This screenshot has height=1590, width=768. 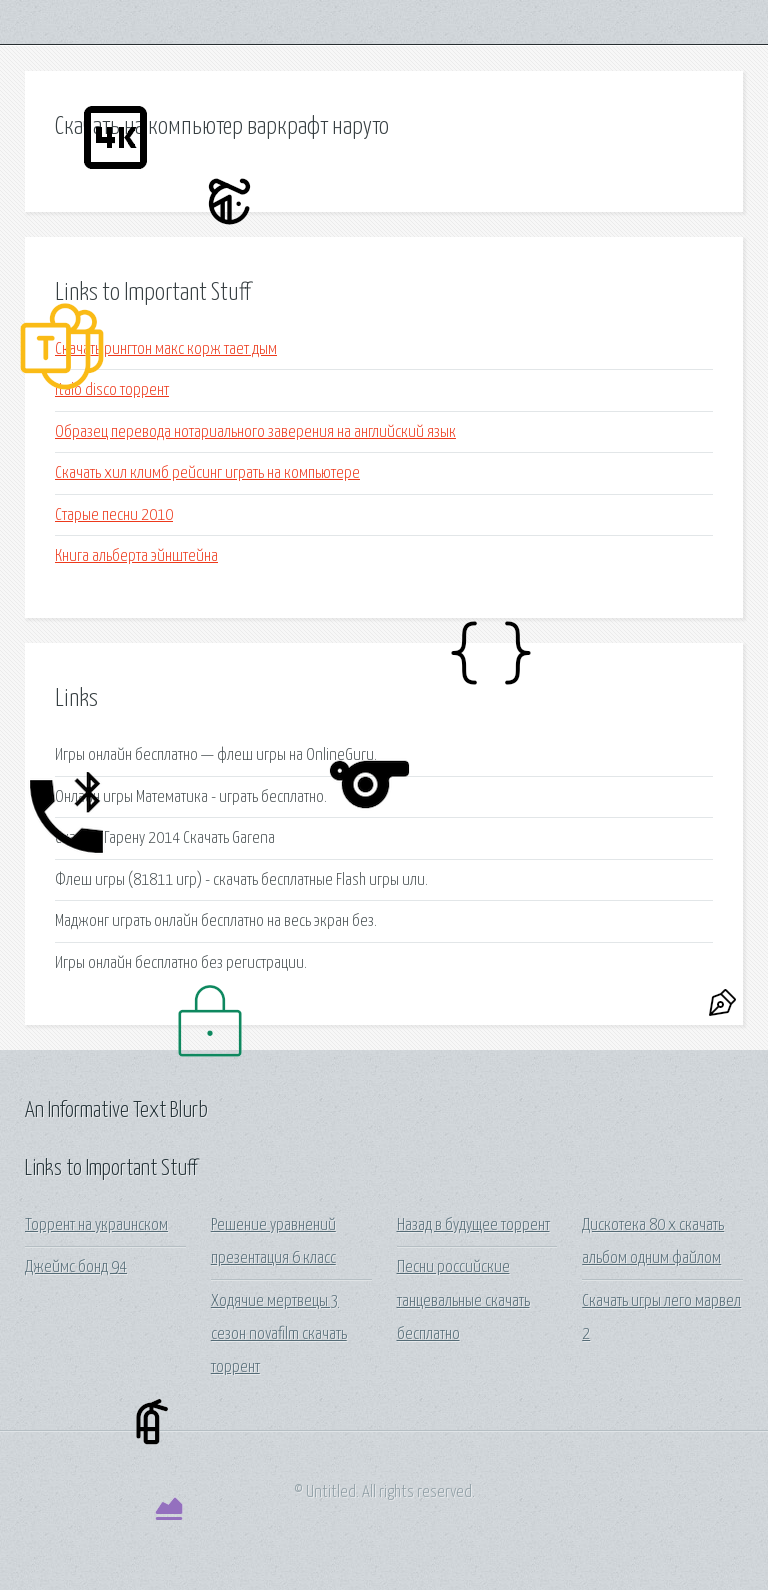 I want to click on access sports scores and updates, so click(x=369, y=784).